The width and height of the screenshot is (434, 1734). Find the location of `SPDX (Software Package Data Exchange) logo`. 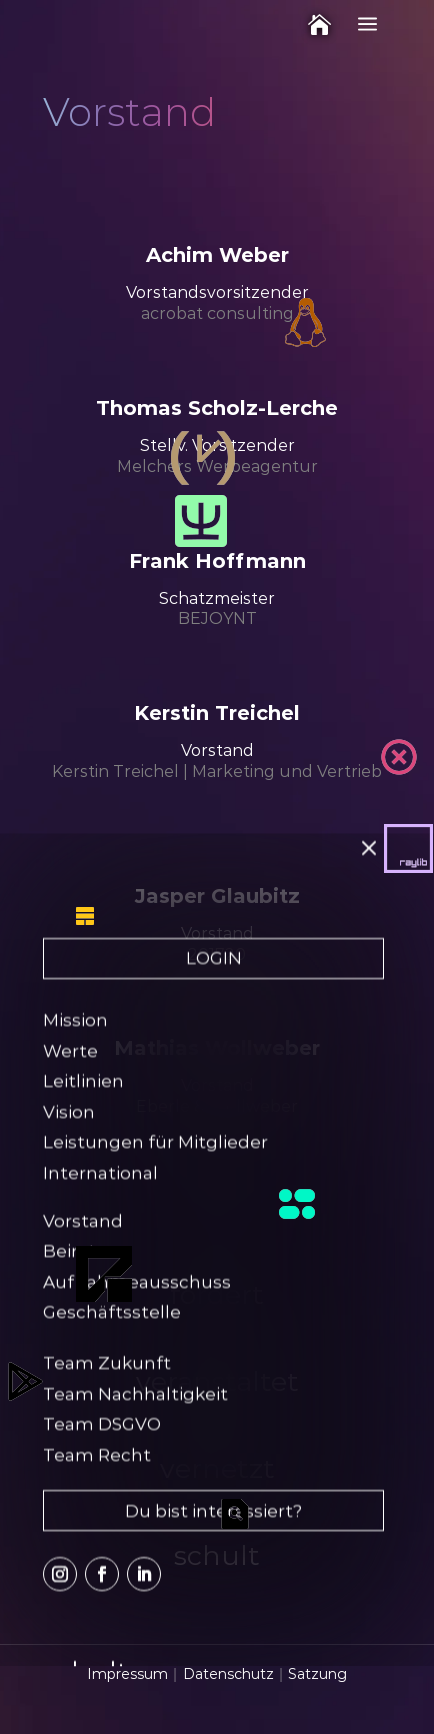

SPDX (Software Package Data Exchange) logo is located at coordinates (104, 1274).